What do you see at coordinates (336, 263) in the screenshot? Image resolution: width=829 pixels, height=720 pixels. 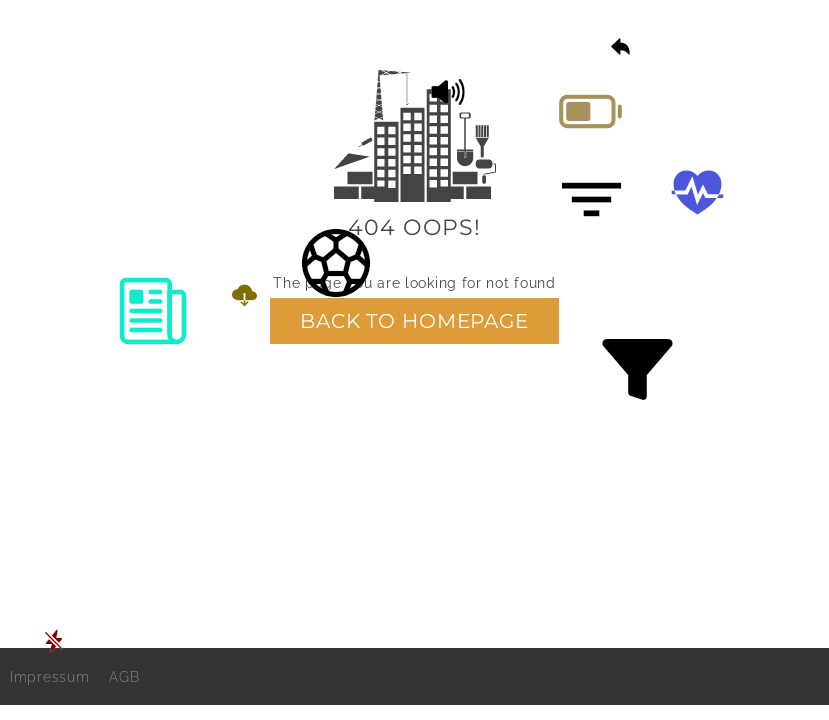 I see `access sports or football content` at bounding box center [336, 263].